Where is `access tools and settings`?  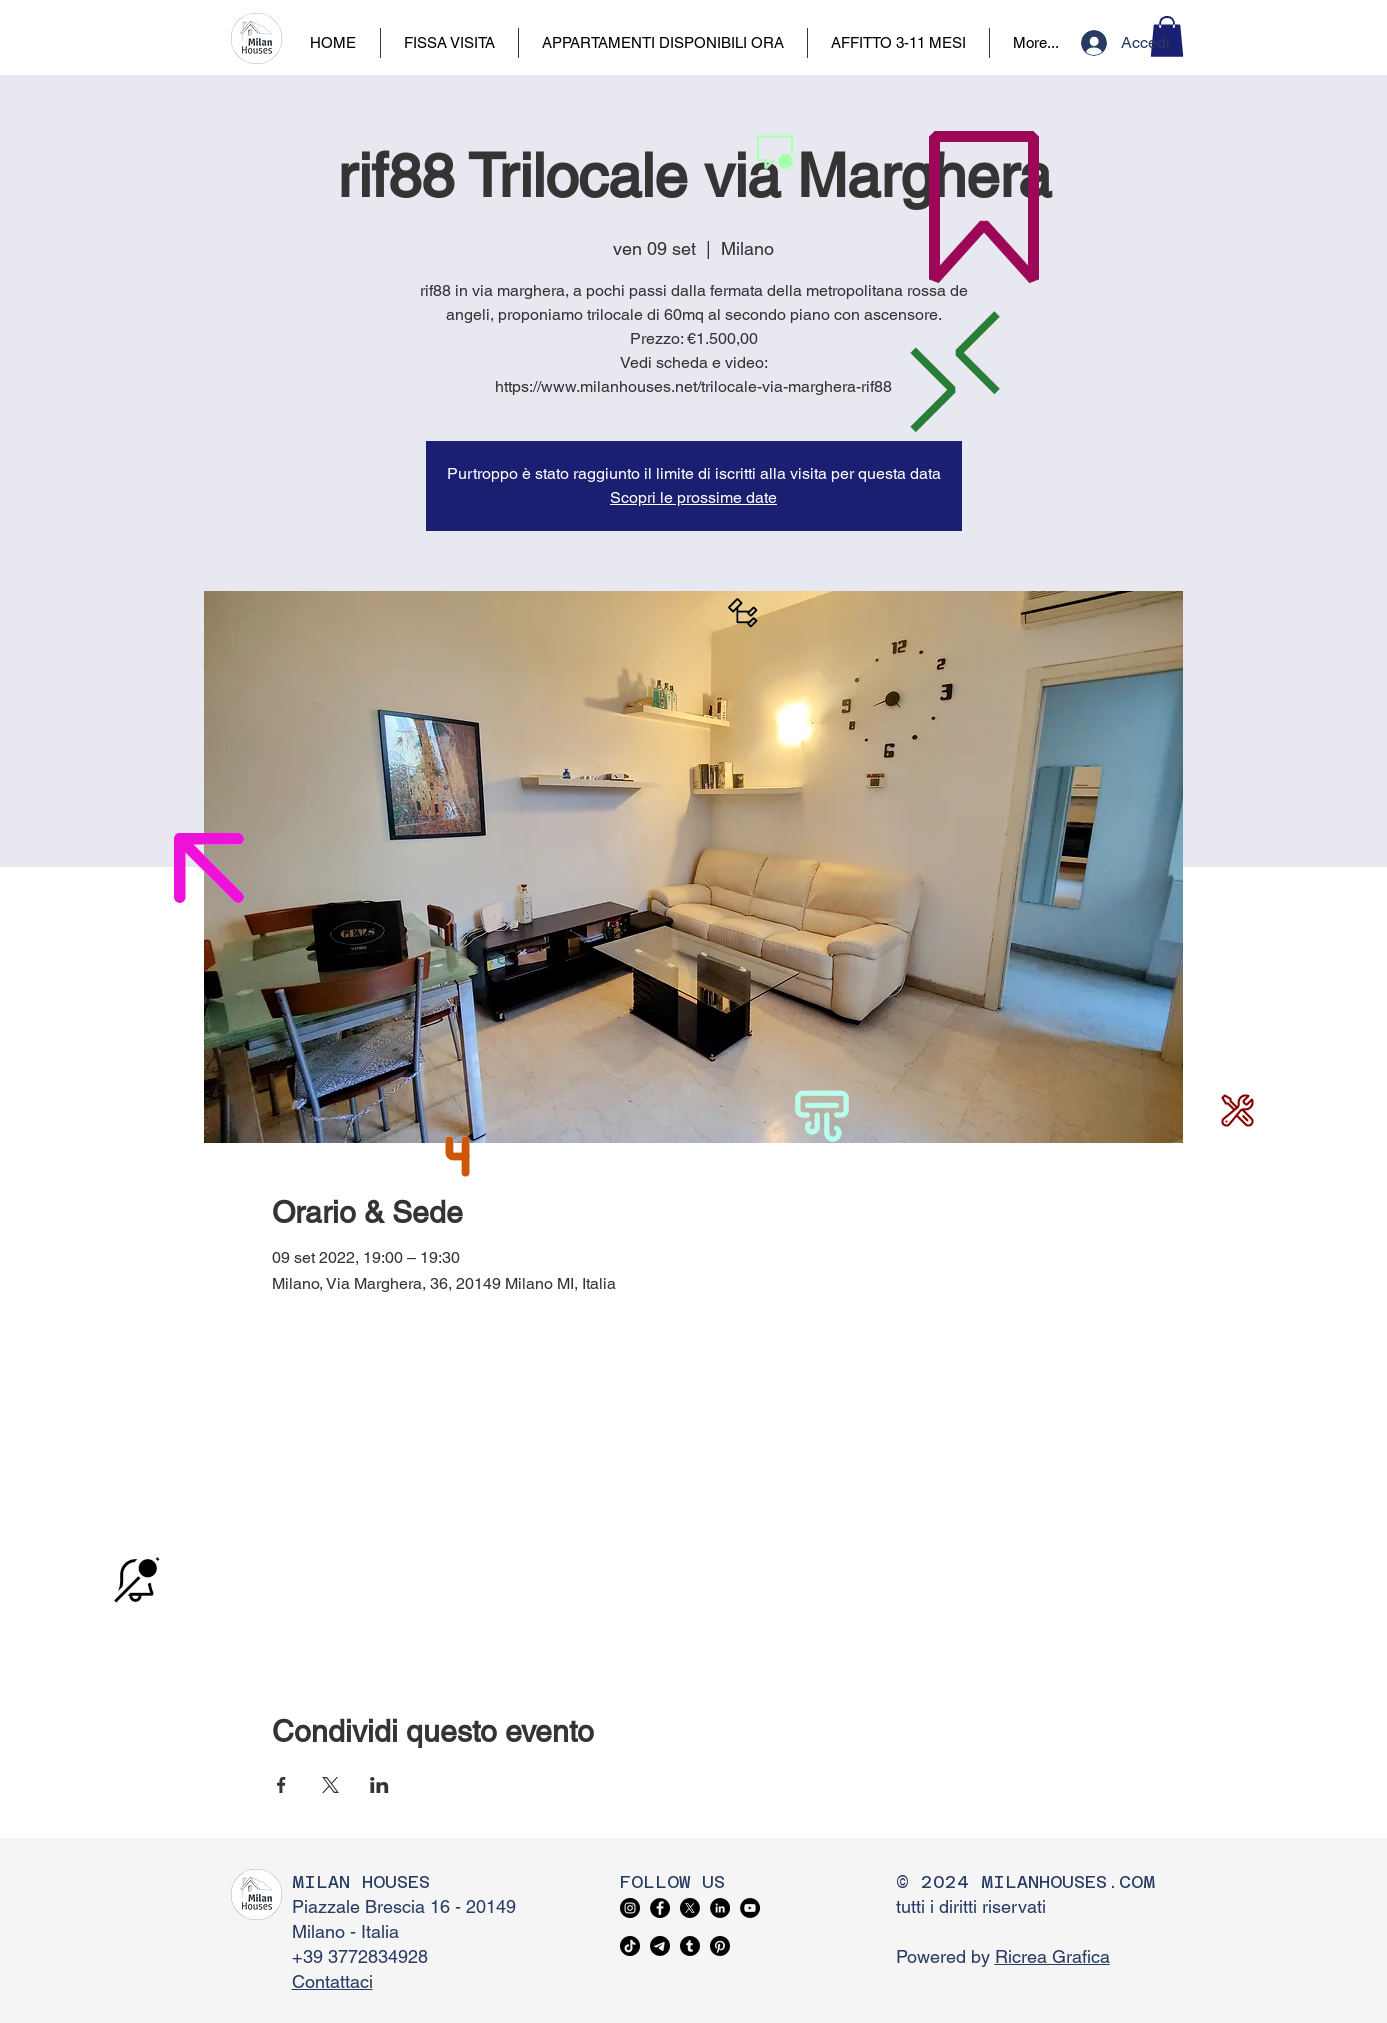
access tools and settings is located at coordinates (1237, 1110).